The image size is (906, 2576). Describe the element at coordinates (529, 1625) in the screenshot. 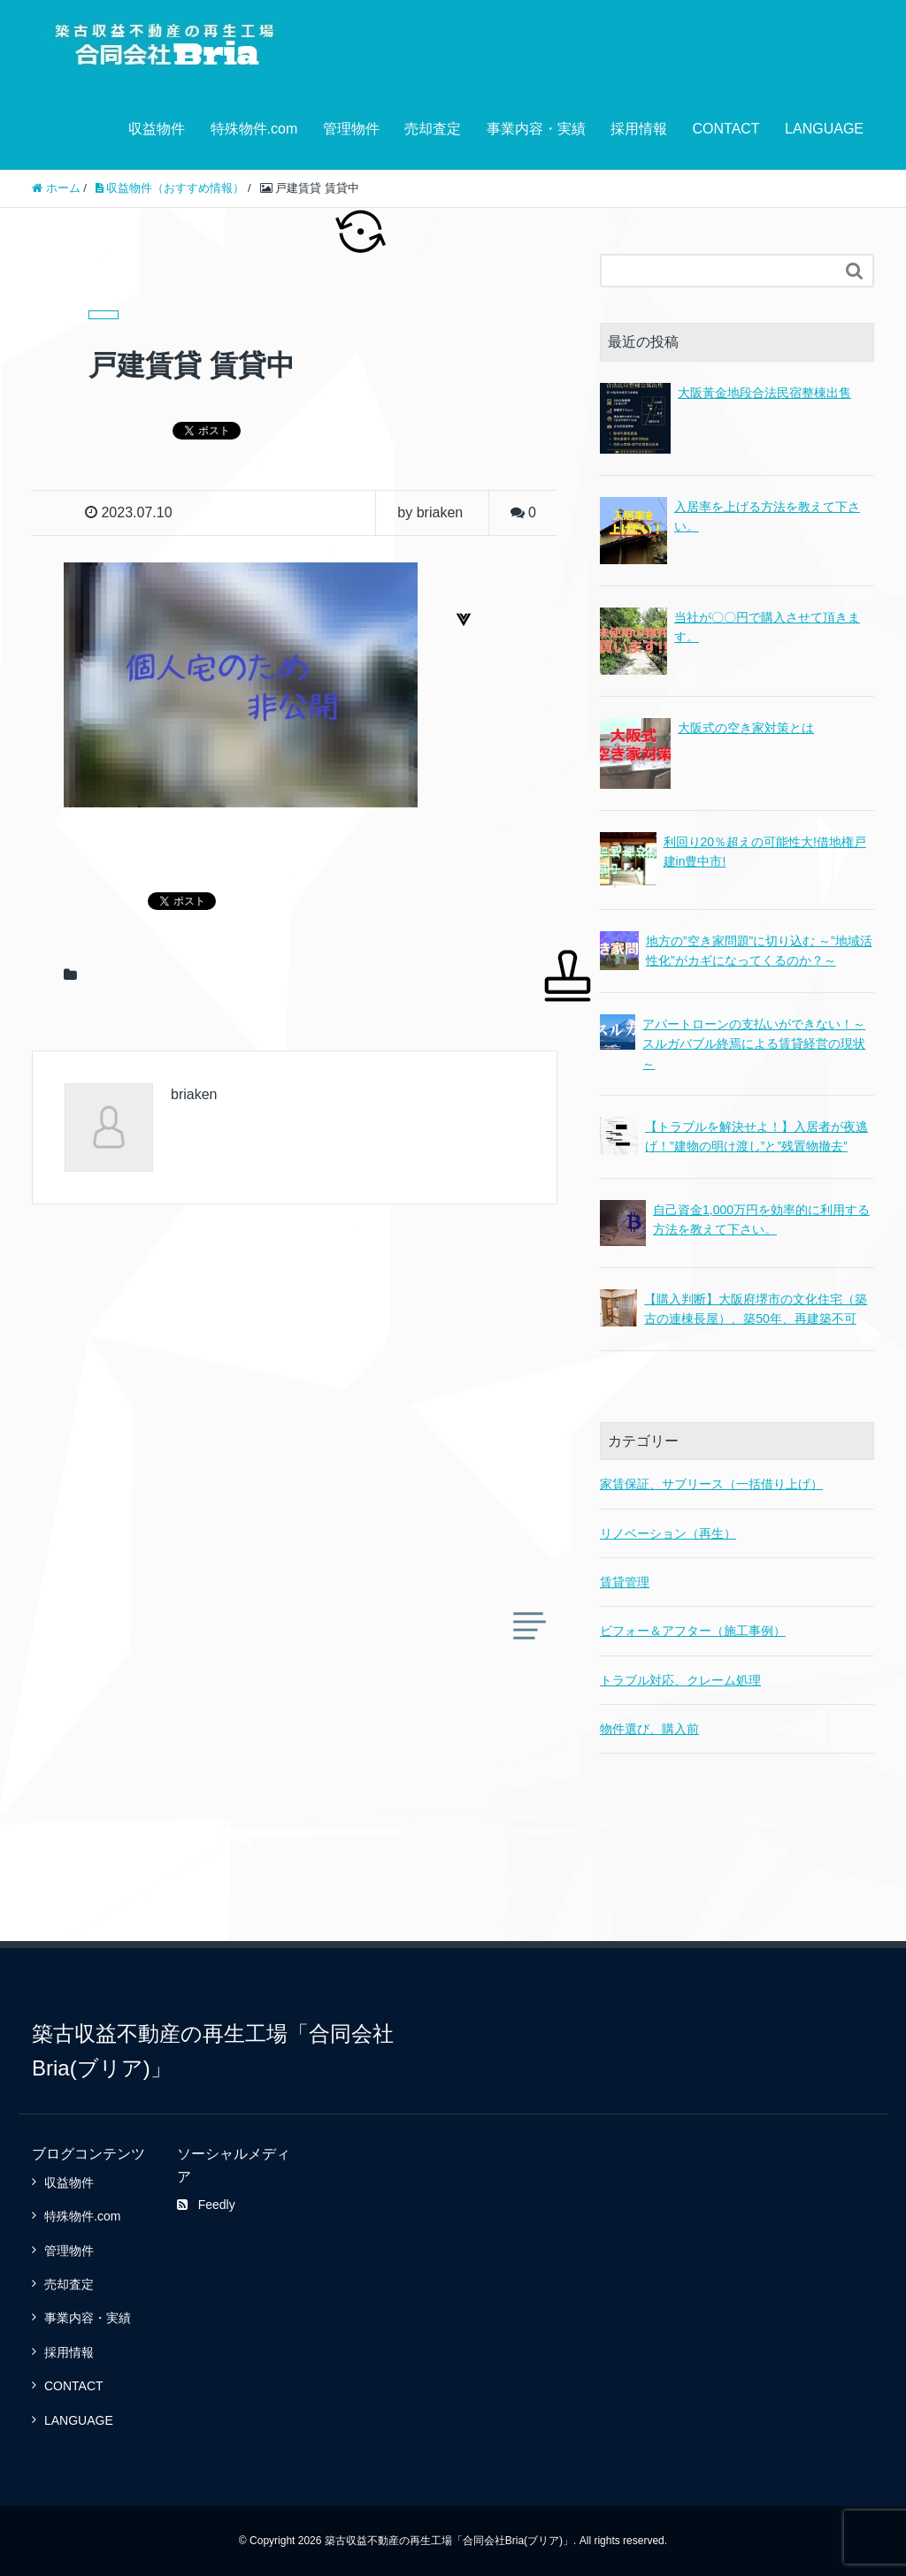

I see `view items in a flat list format` at that location.